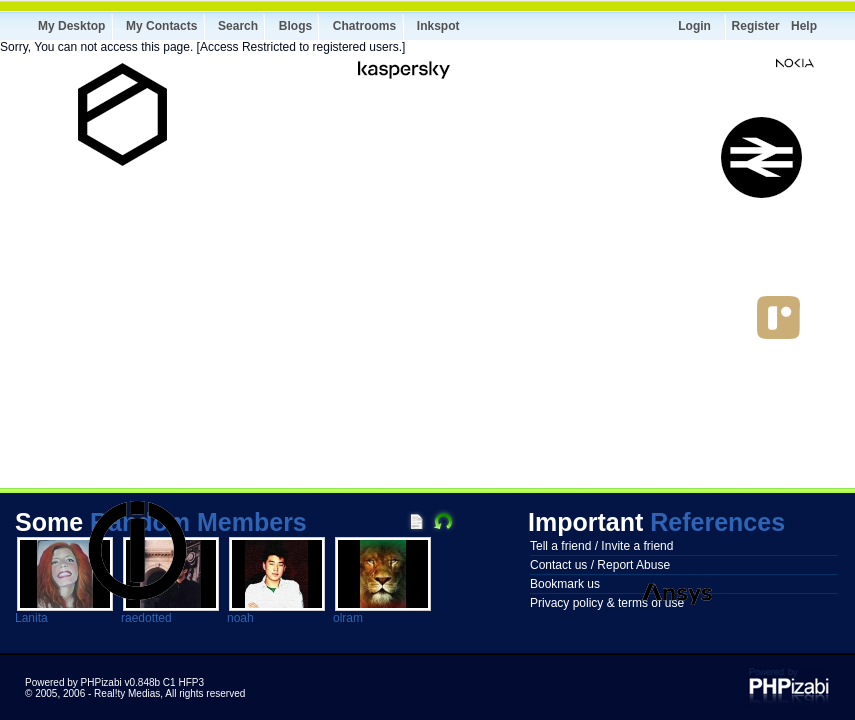 This screenshot has height=720, width=855. I want to click on Nokia brand logo, so click(795, 63).